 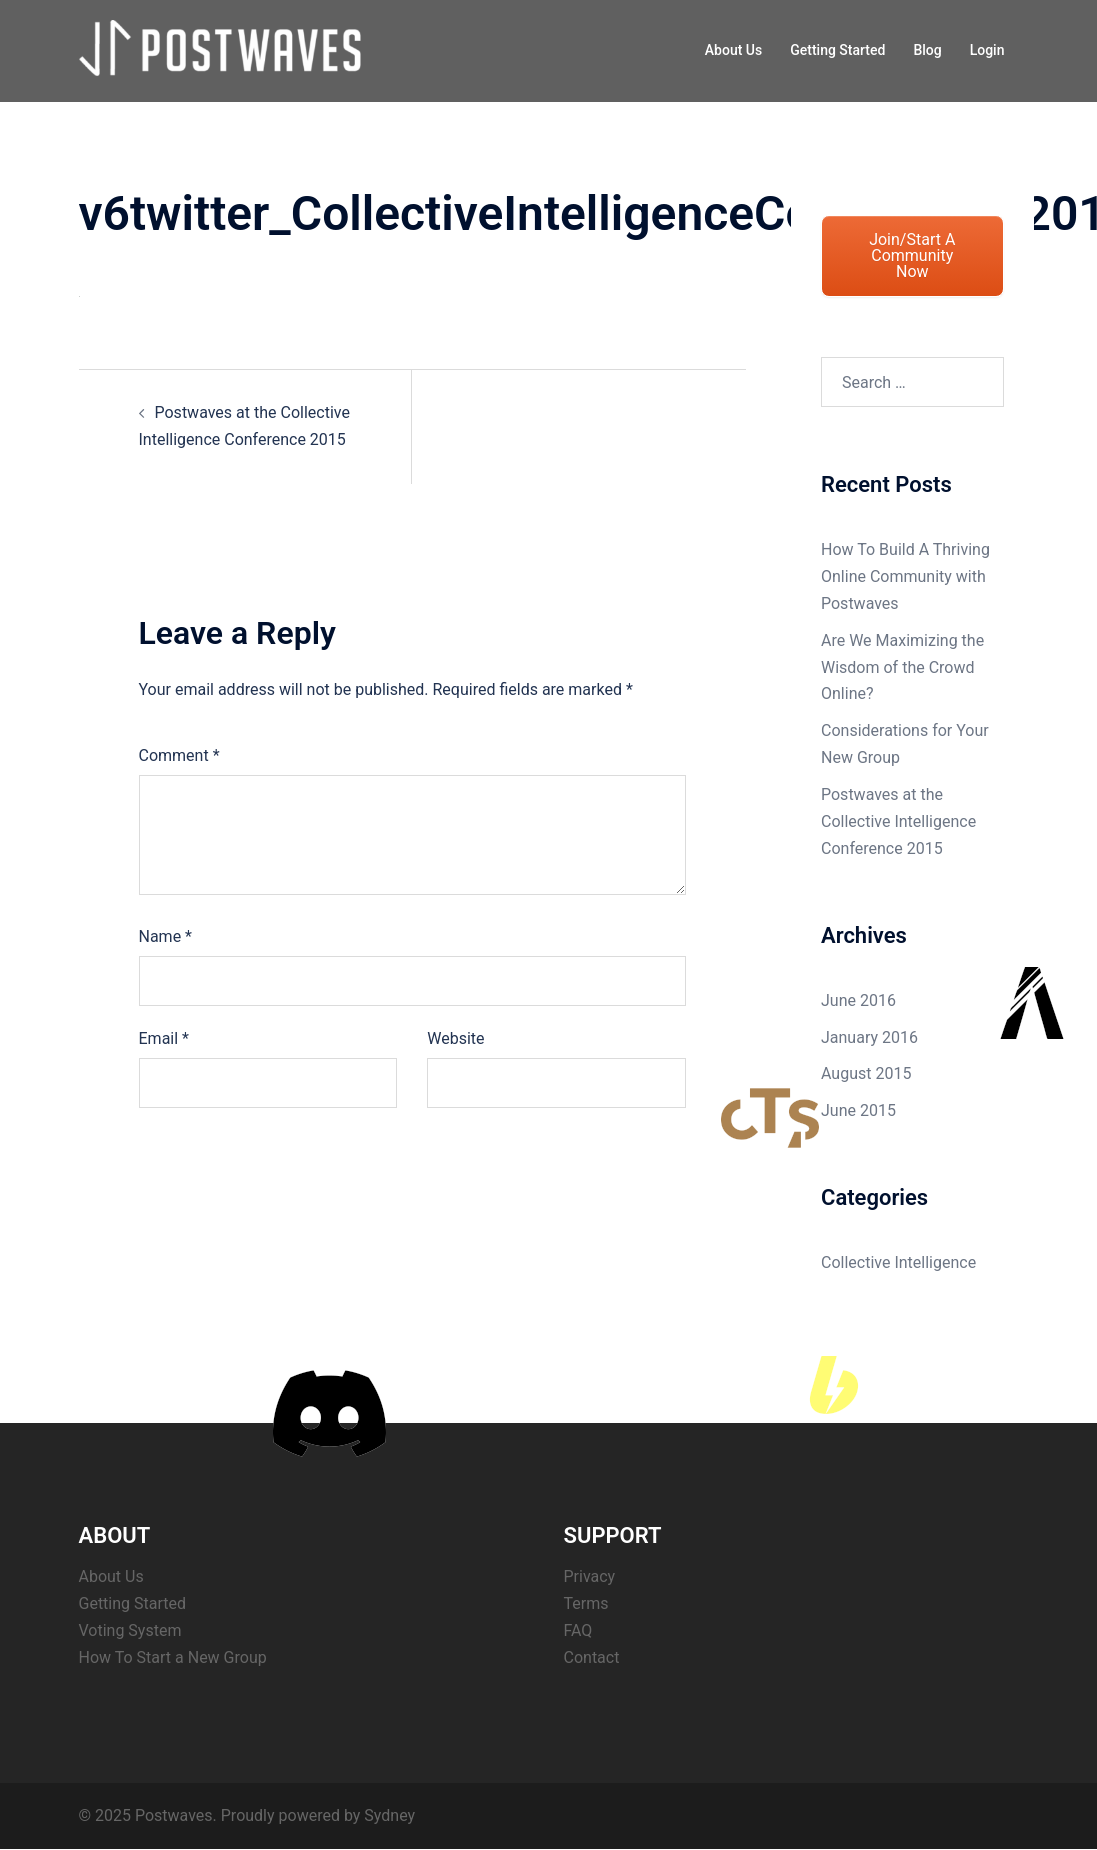 What do you see at coordinates (329, 1413) in the screenshot?
I see `open Discord app` at bounding box center [329, 1413].